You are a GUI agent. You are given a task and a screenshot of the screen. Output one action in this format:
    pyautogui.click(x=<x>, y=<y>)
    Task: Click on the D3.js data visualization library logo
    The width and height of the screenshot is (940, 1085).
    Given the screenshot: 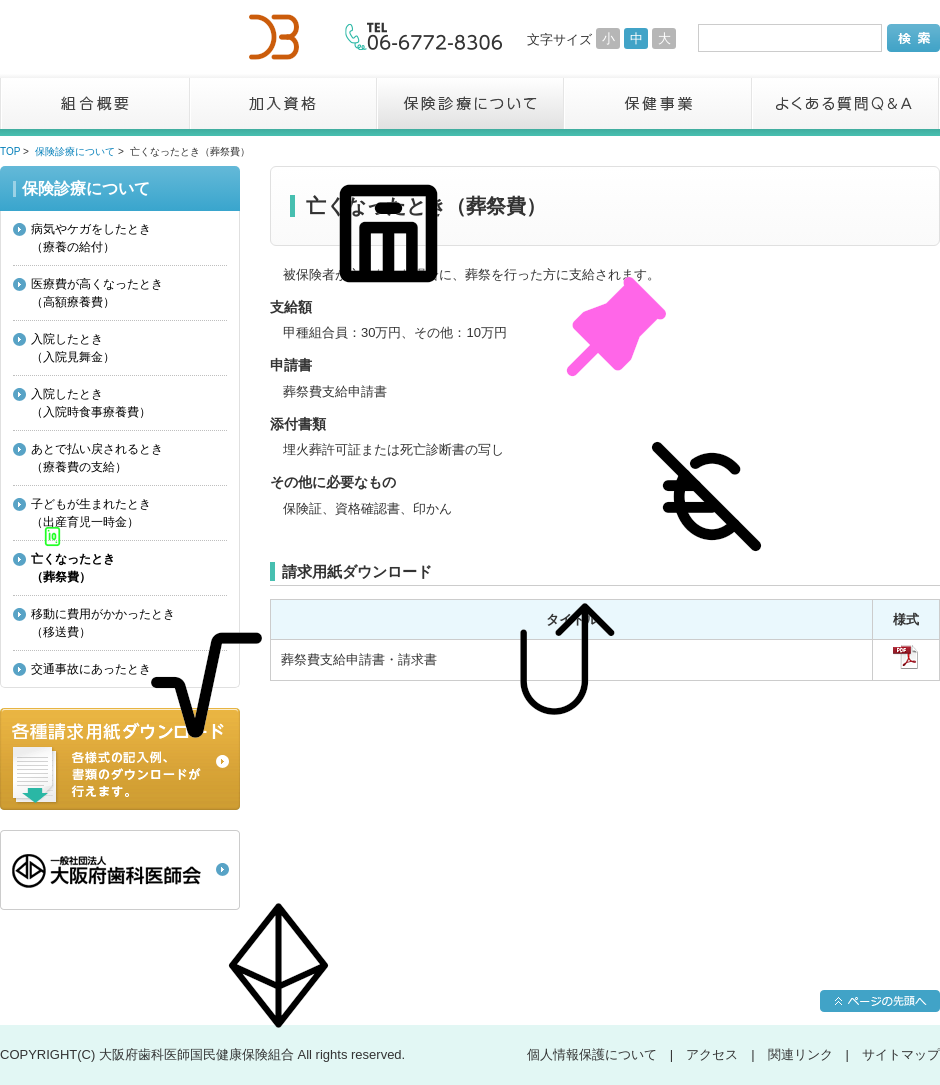 What is the action you would take?
    pyautogui.click(x=274, y=37)
    